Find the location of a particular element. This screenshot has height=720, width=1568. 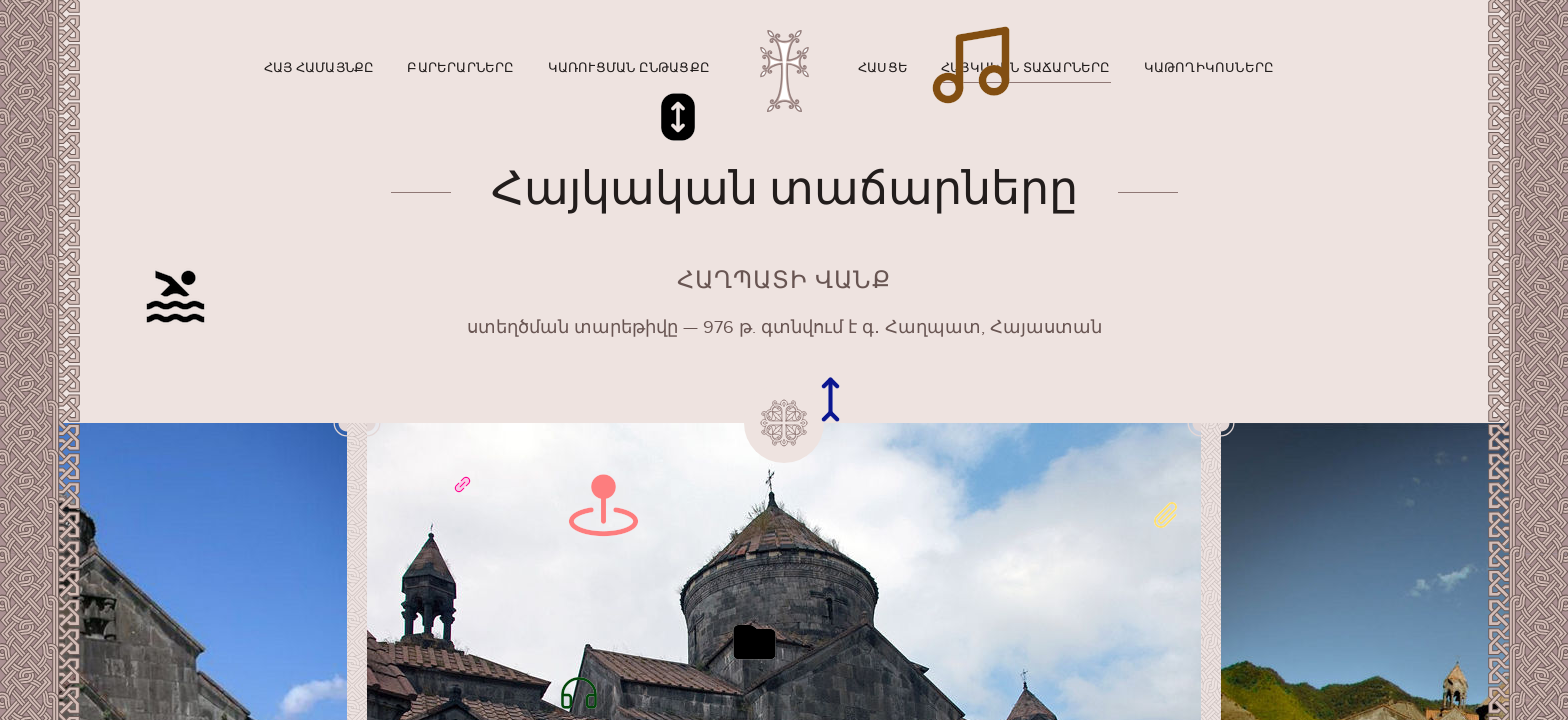

view location area or radius is located at coordinates (603, 506).